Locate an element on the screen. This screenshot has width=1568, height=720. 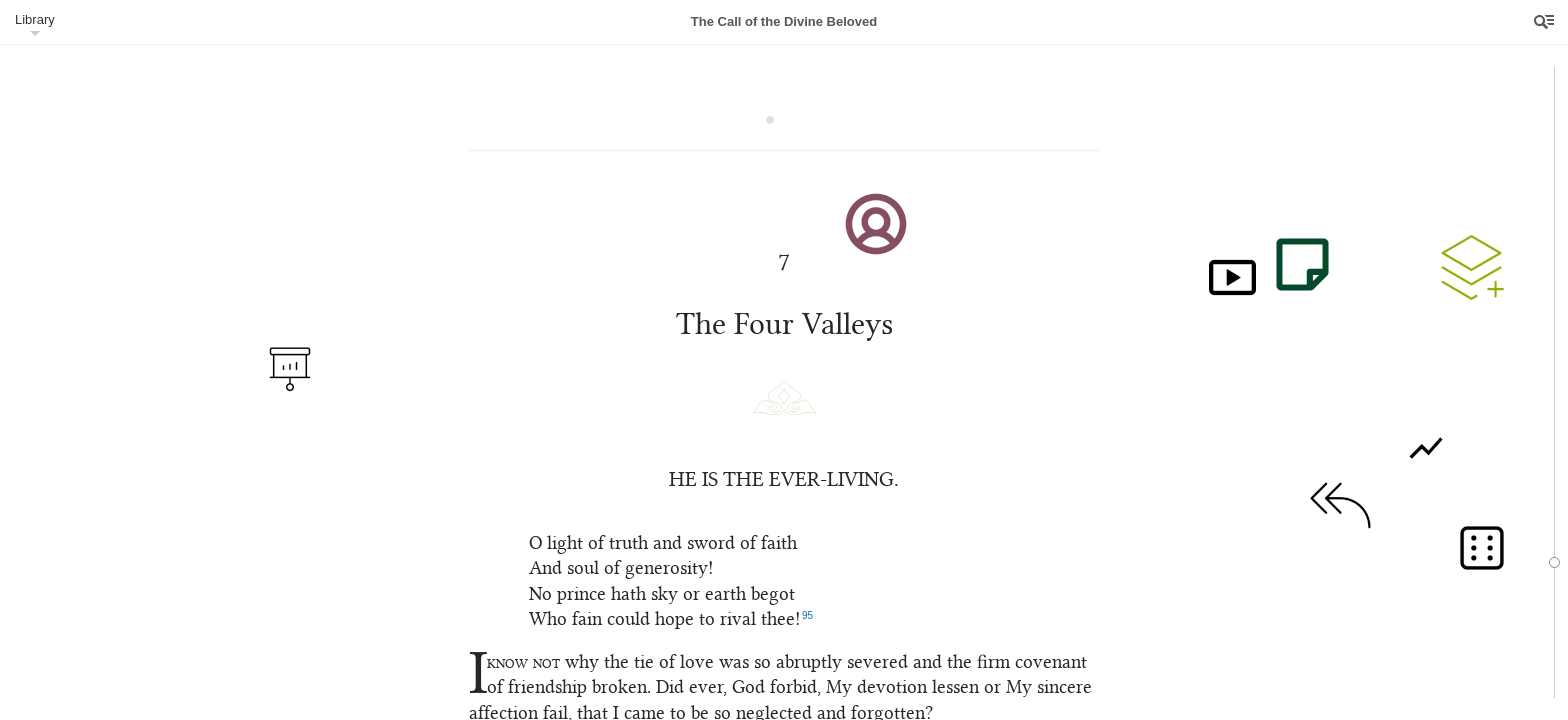
view presentation with data charts is located at coordinates (290, 366).